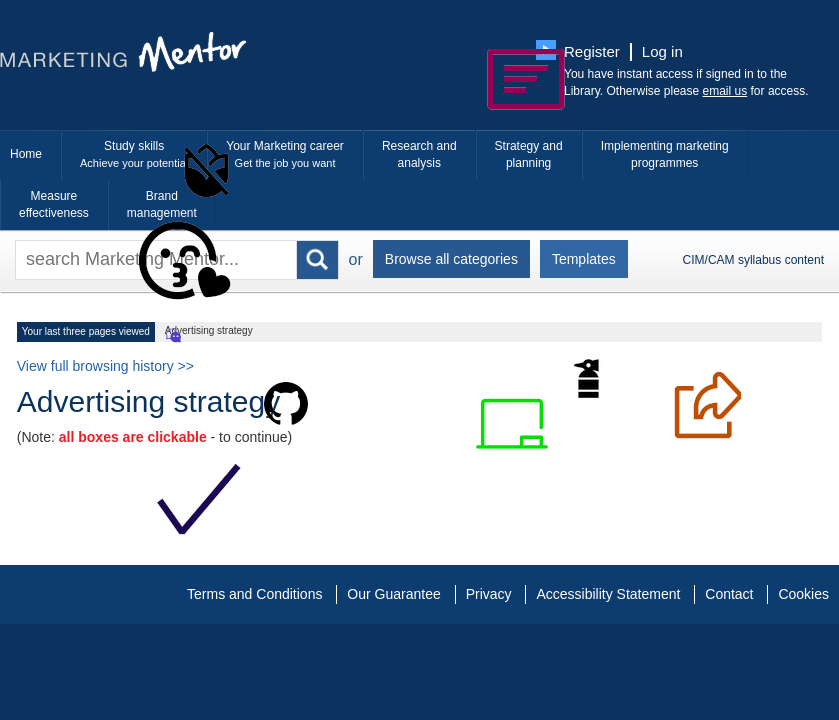 The width and height of the screenshot is (839, 720). Describe the element at coordinates (173, 335) in the screenshot. I see `open wechat messaging app` at that location.